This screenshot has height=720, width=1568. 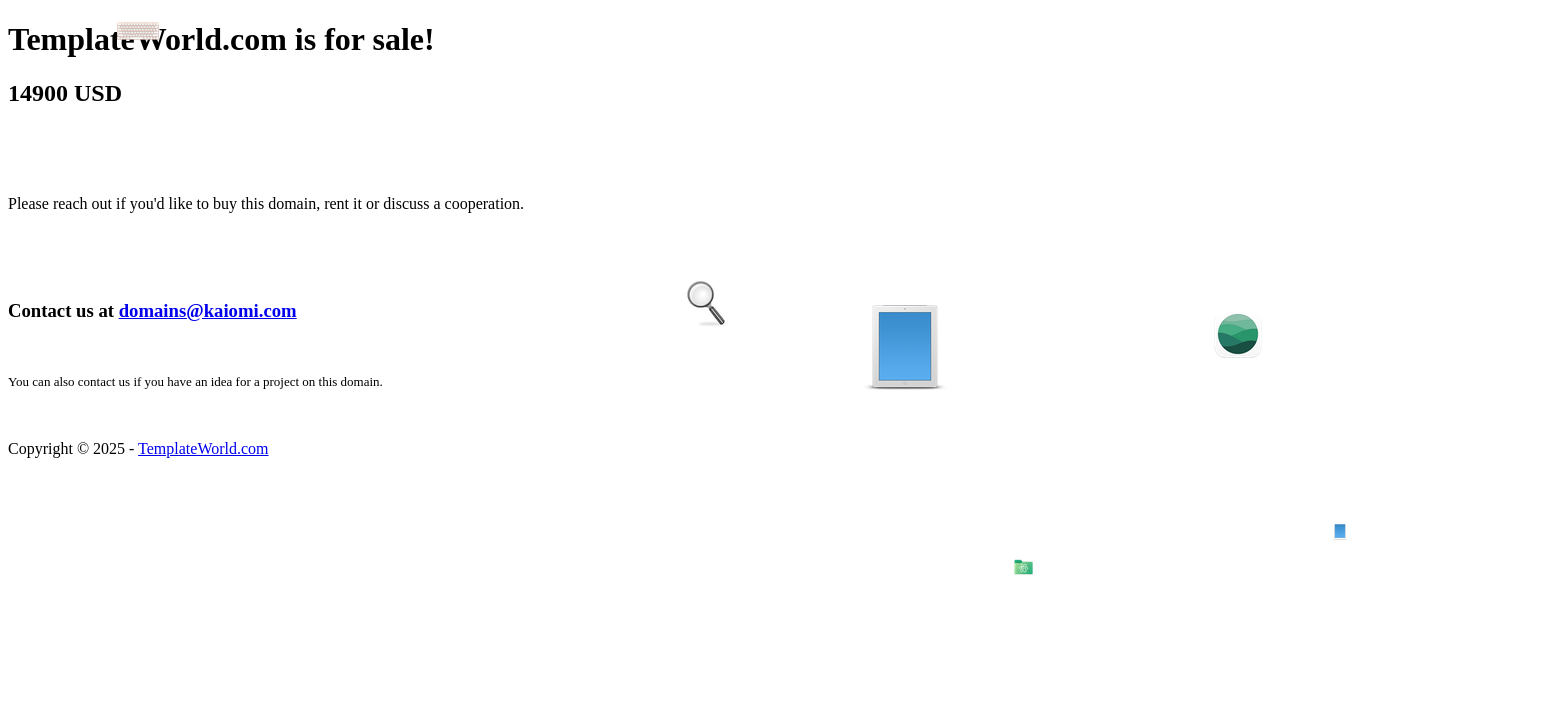 What do you see at coordinates (1238, 334) in the screenshot?
I see `open Flow app for focus or productivity sessions` at bounding box center [1238, 334].